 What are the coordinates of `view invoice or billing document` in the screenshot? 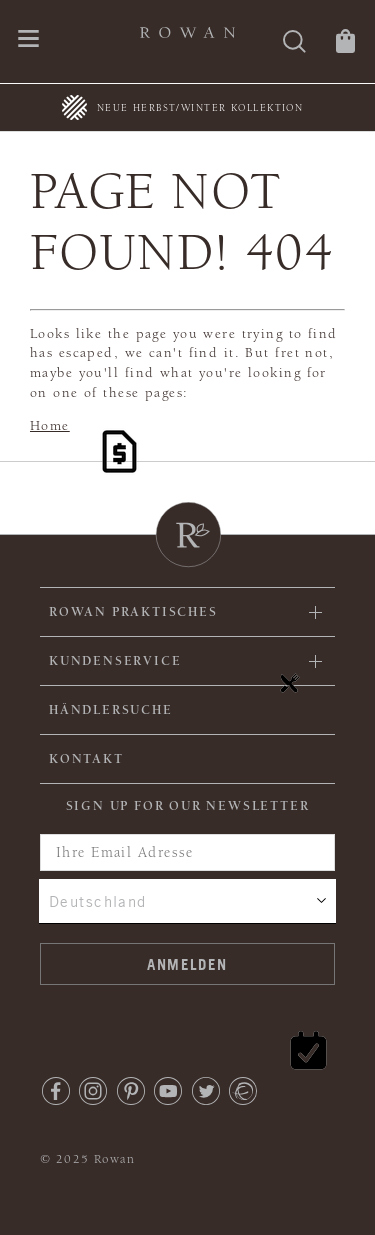 It's located at (119, 451).